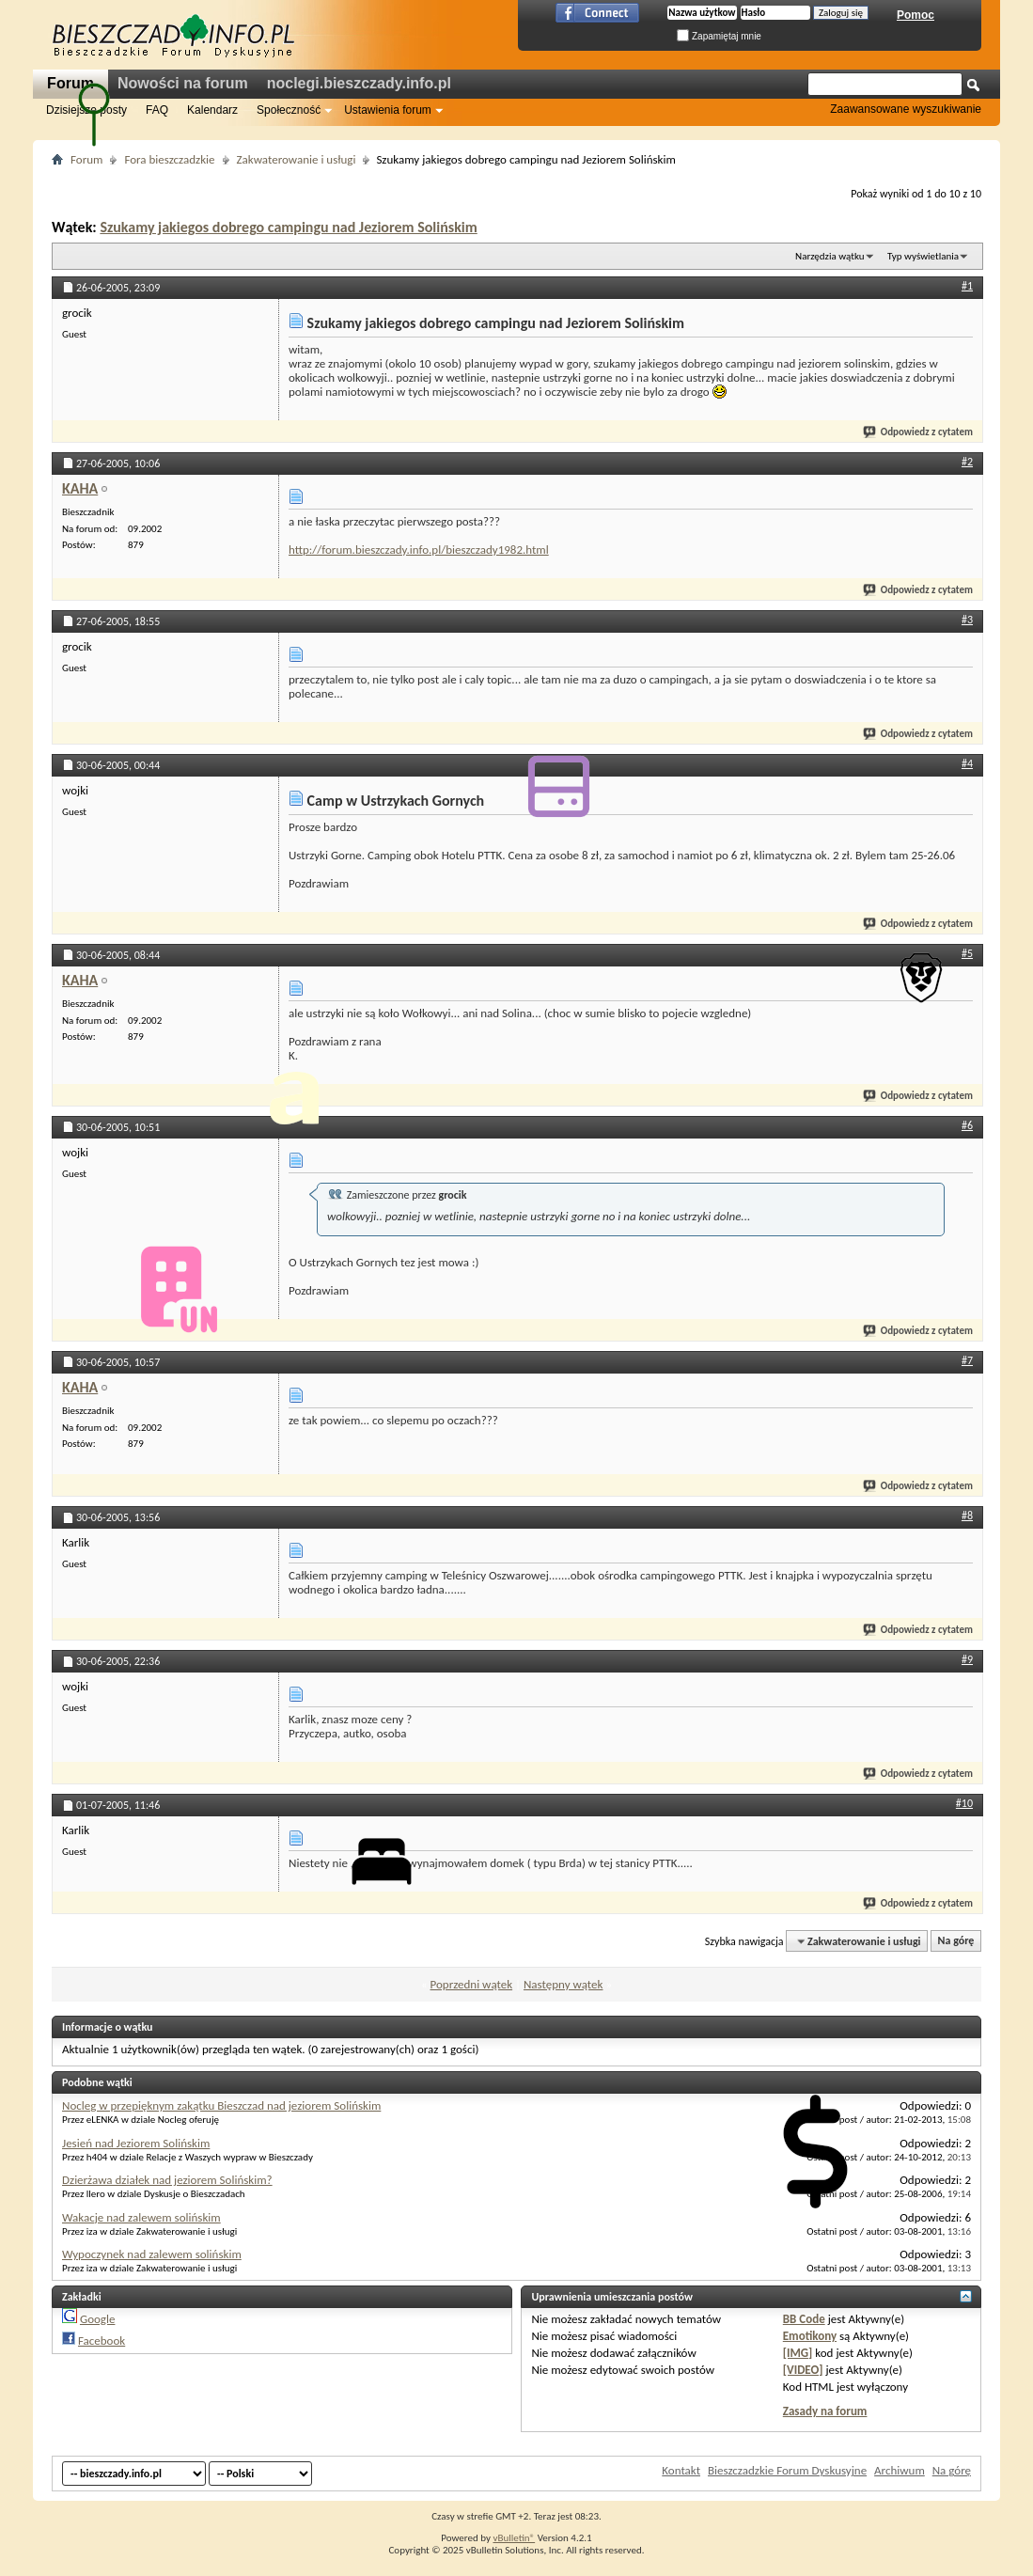 The image size is (1033, 2576). I want to click on mark a location on the map, so click(94, 115).